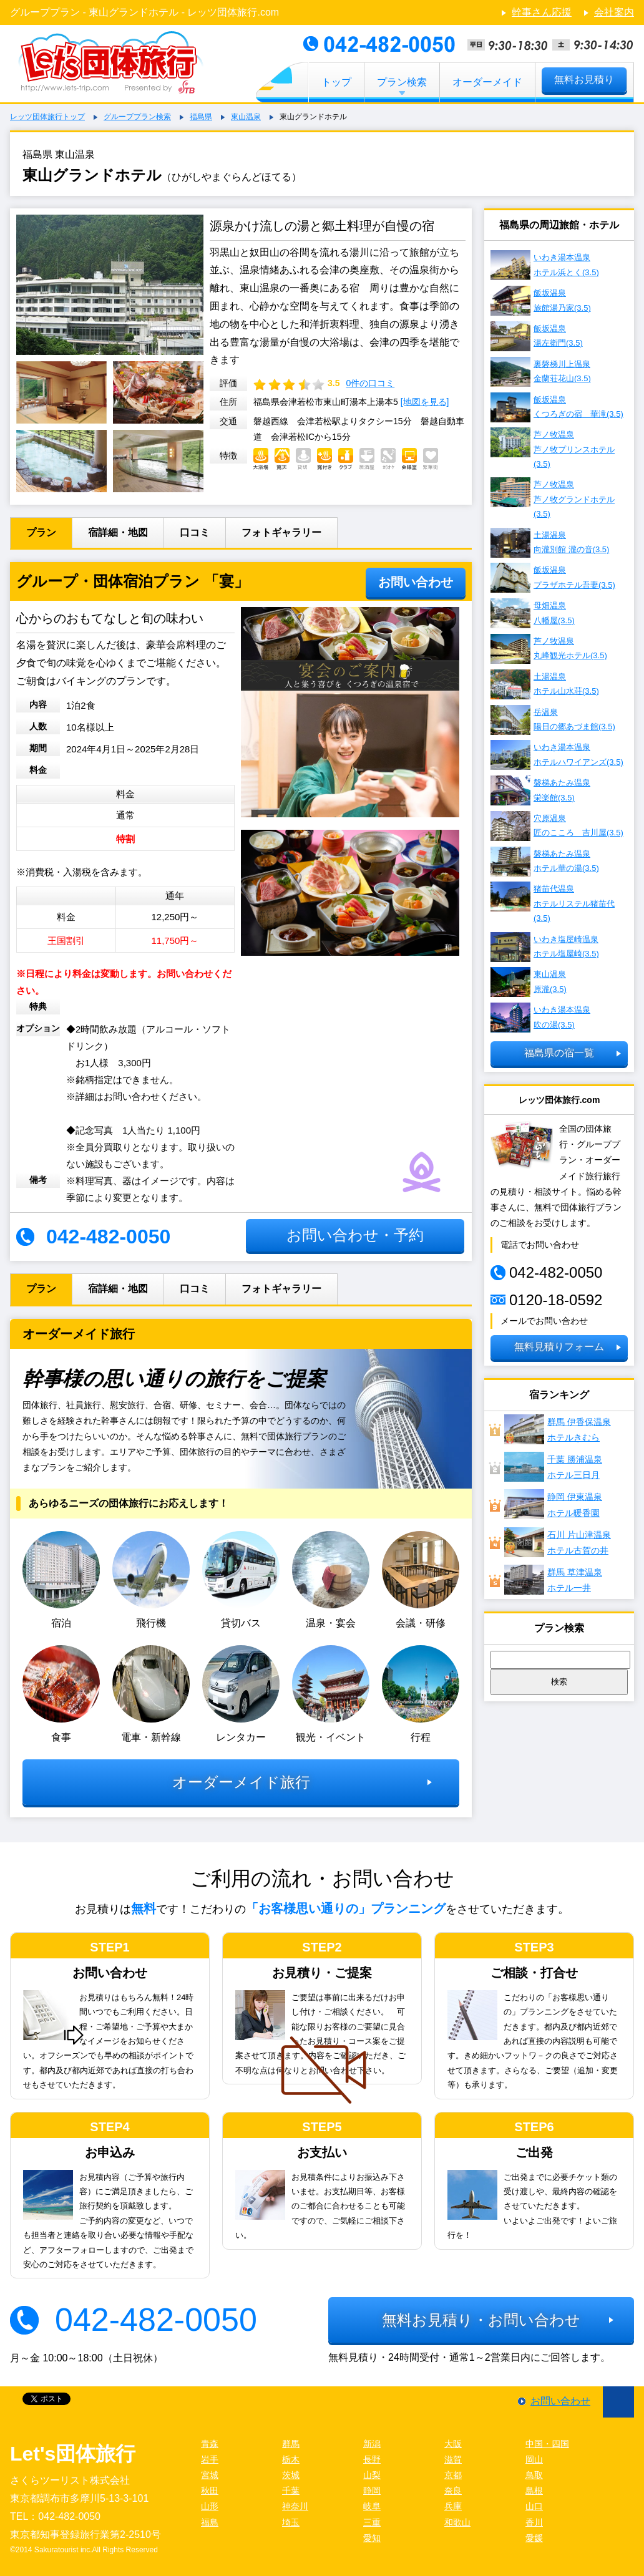 This screenshot has height=2576, width=644. I want to click on turn off camera or disable video, so click(321, 2070).